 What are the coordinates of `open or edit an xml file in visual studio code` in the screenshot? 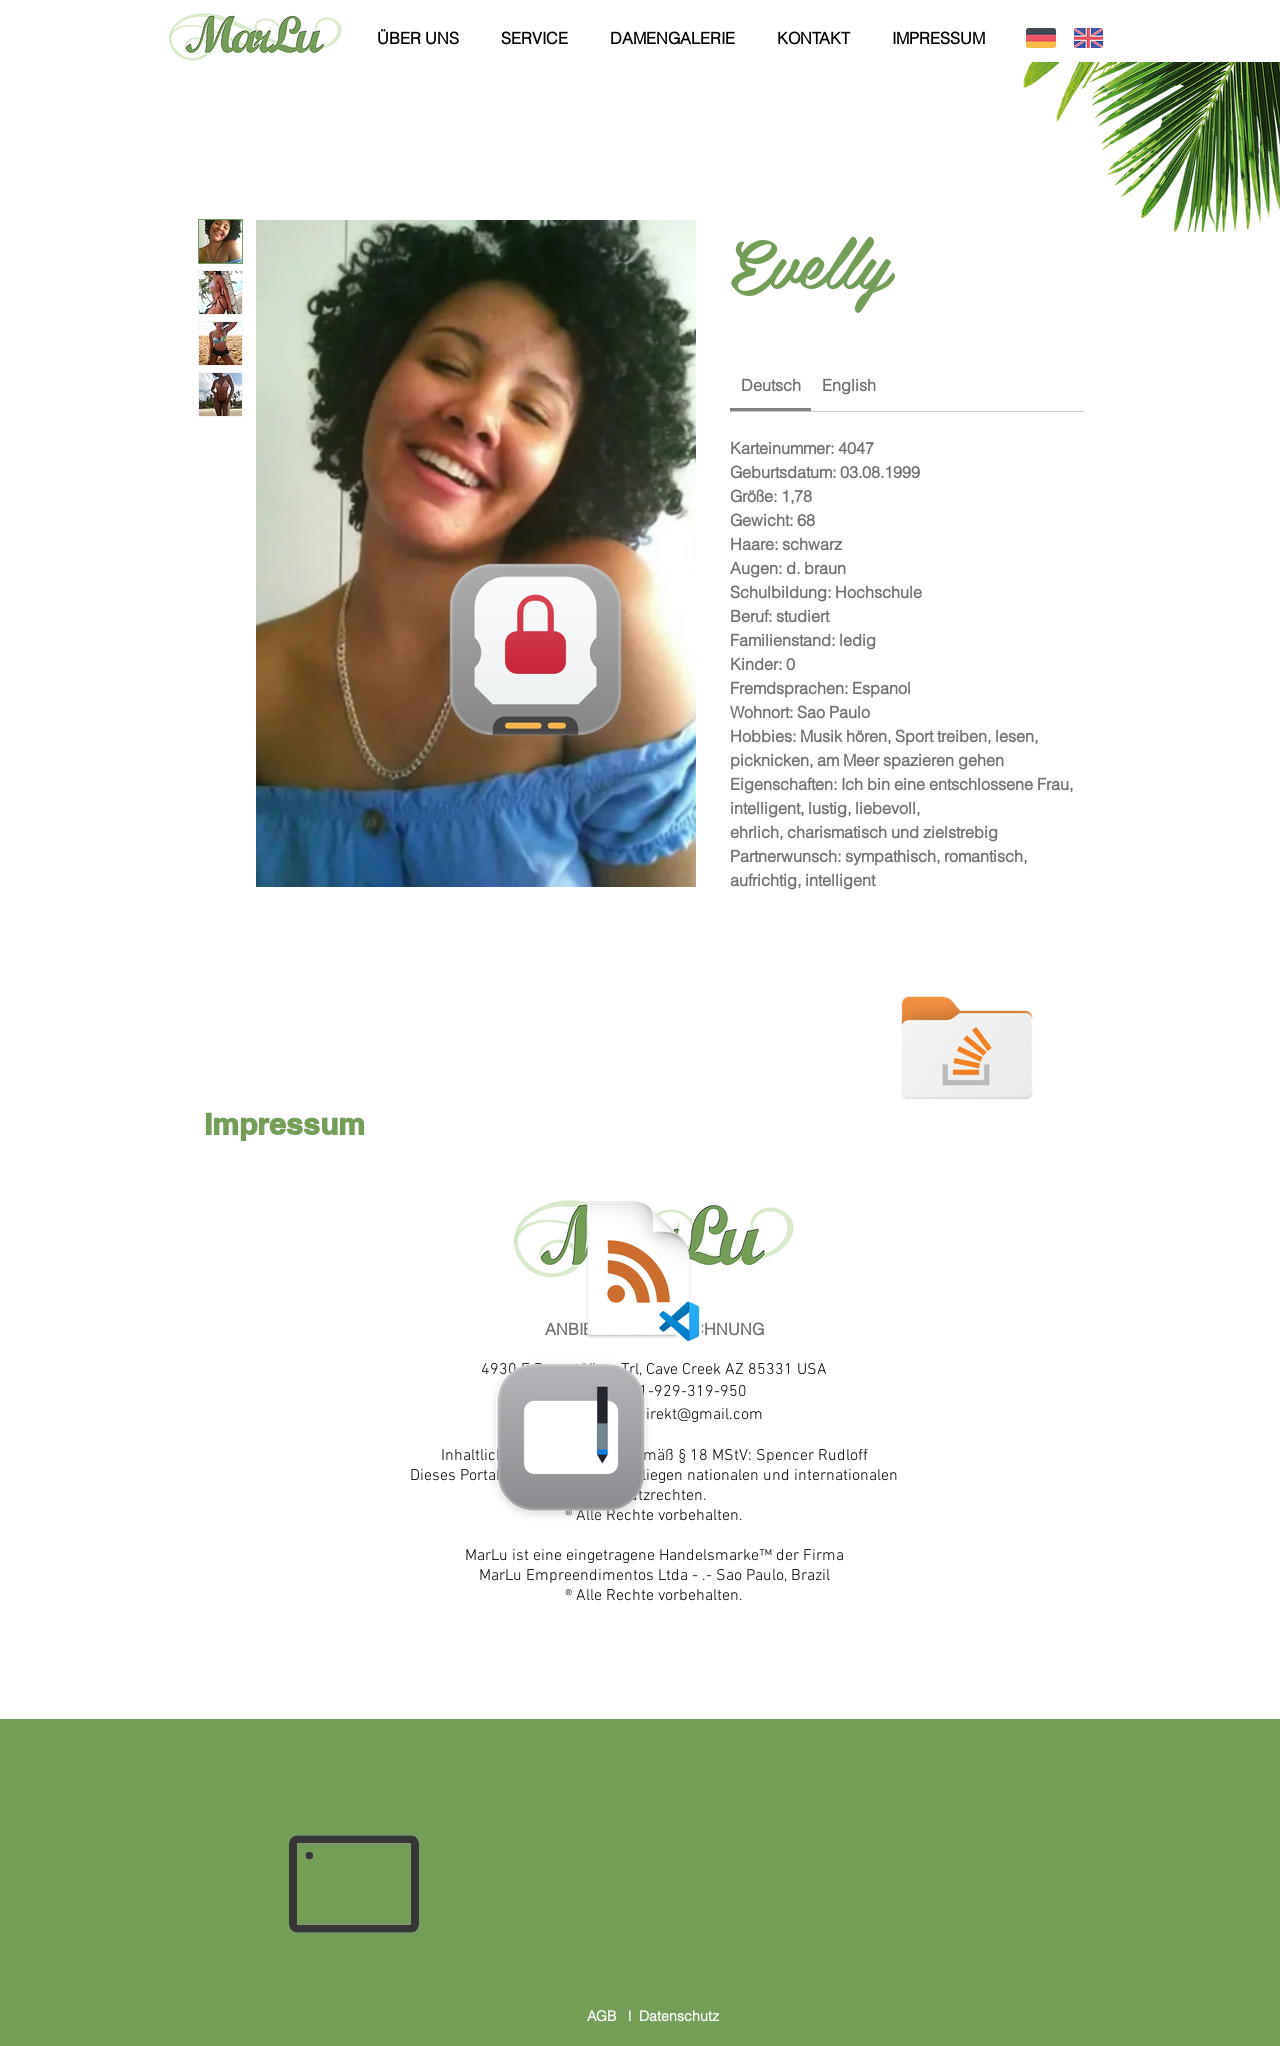 It's located at (638, 1271).